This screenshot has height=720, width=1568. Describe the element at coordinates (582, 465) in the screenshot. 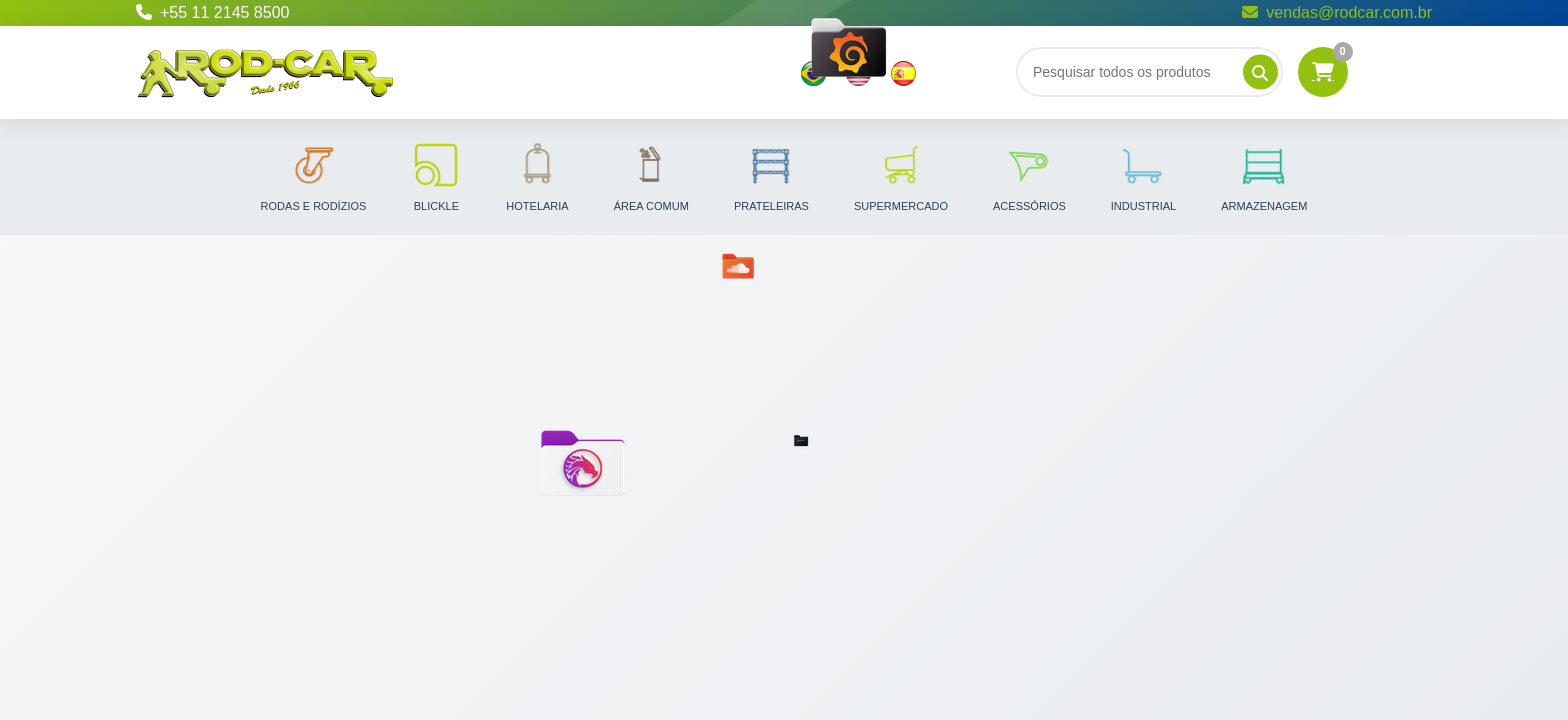

I see `open garuda linux system folder` at that location.